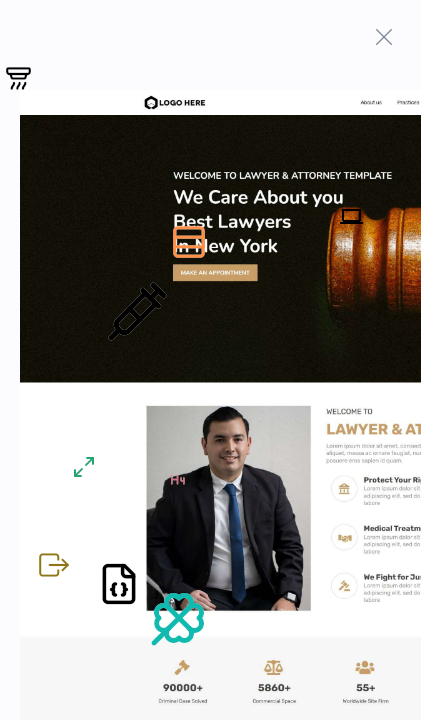  Describe the element at coordinates (84, 467) in the screenshot. I see `expand to fullscreen mode` at that location.